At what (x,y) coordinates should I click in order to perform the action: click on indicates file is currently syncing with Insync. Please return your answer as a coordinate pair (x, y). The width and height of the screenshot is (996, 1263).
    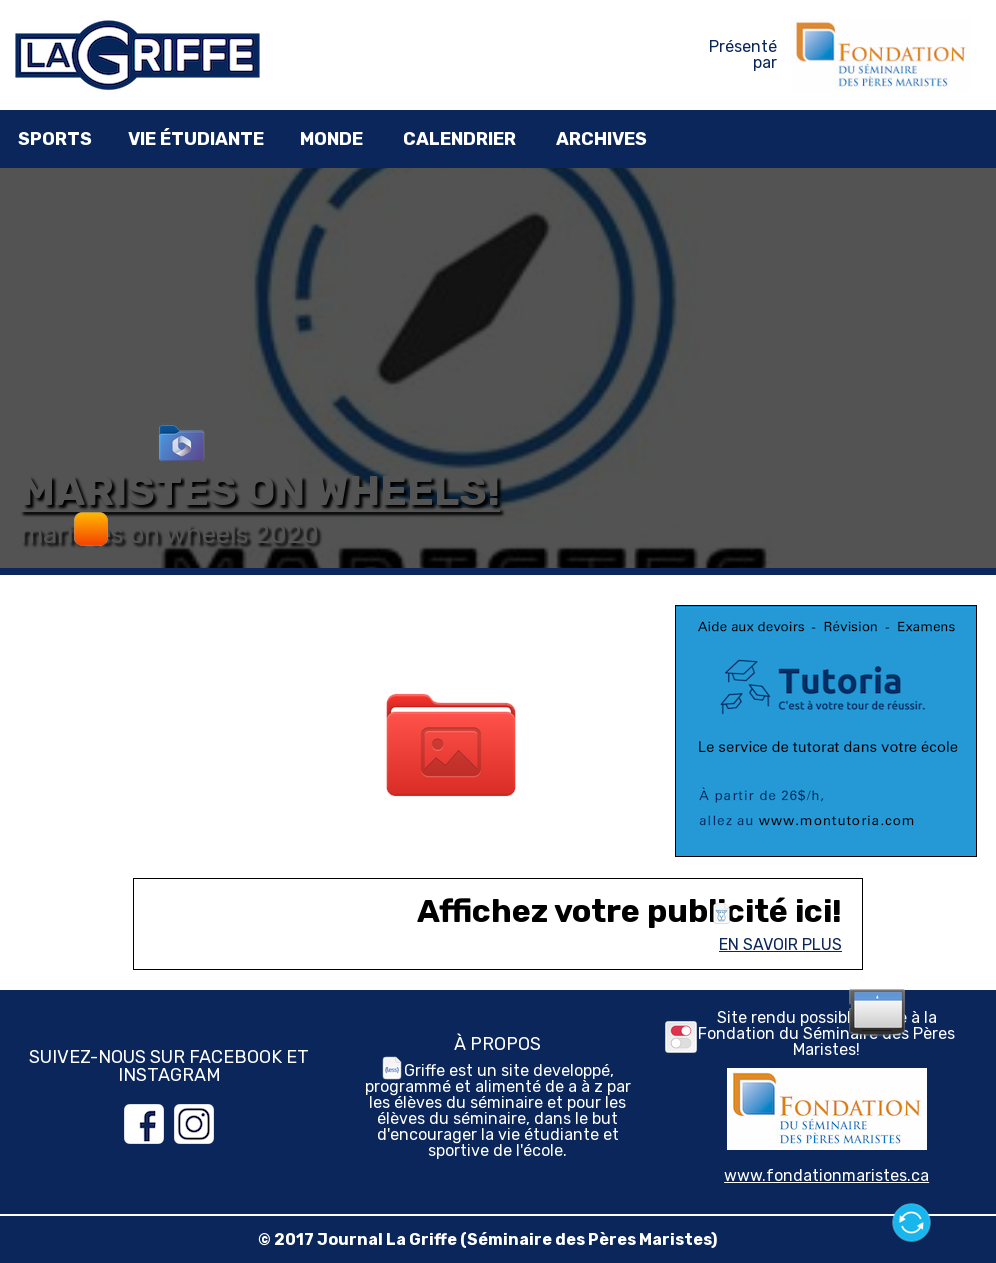
    Looking at the image, I should click on (911, 1222).